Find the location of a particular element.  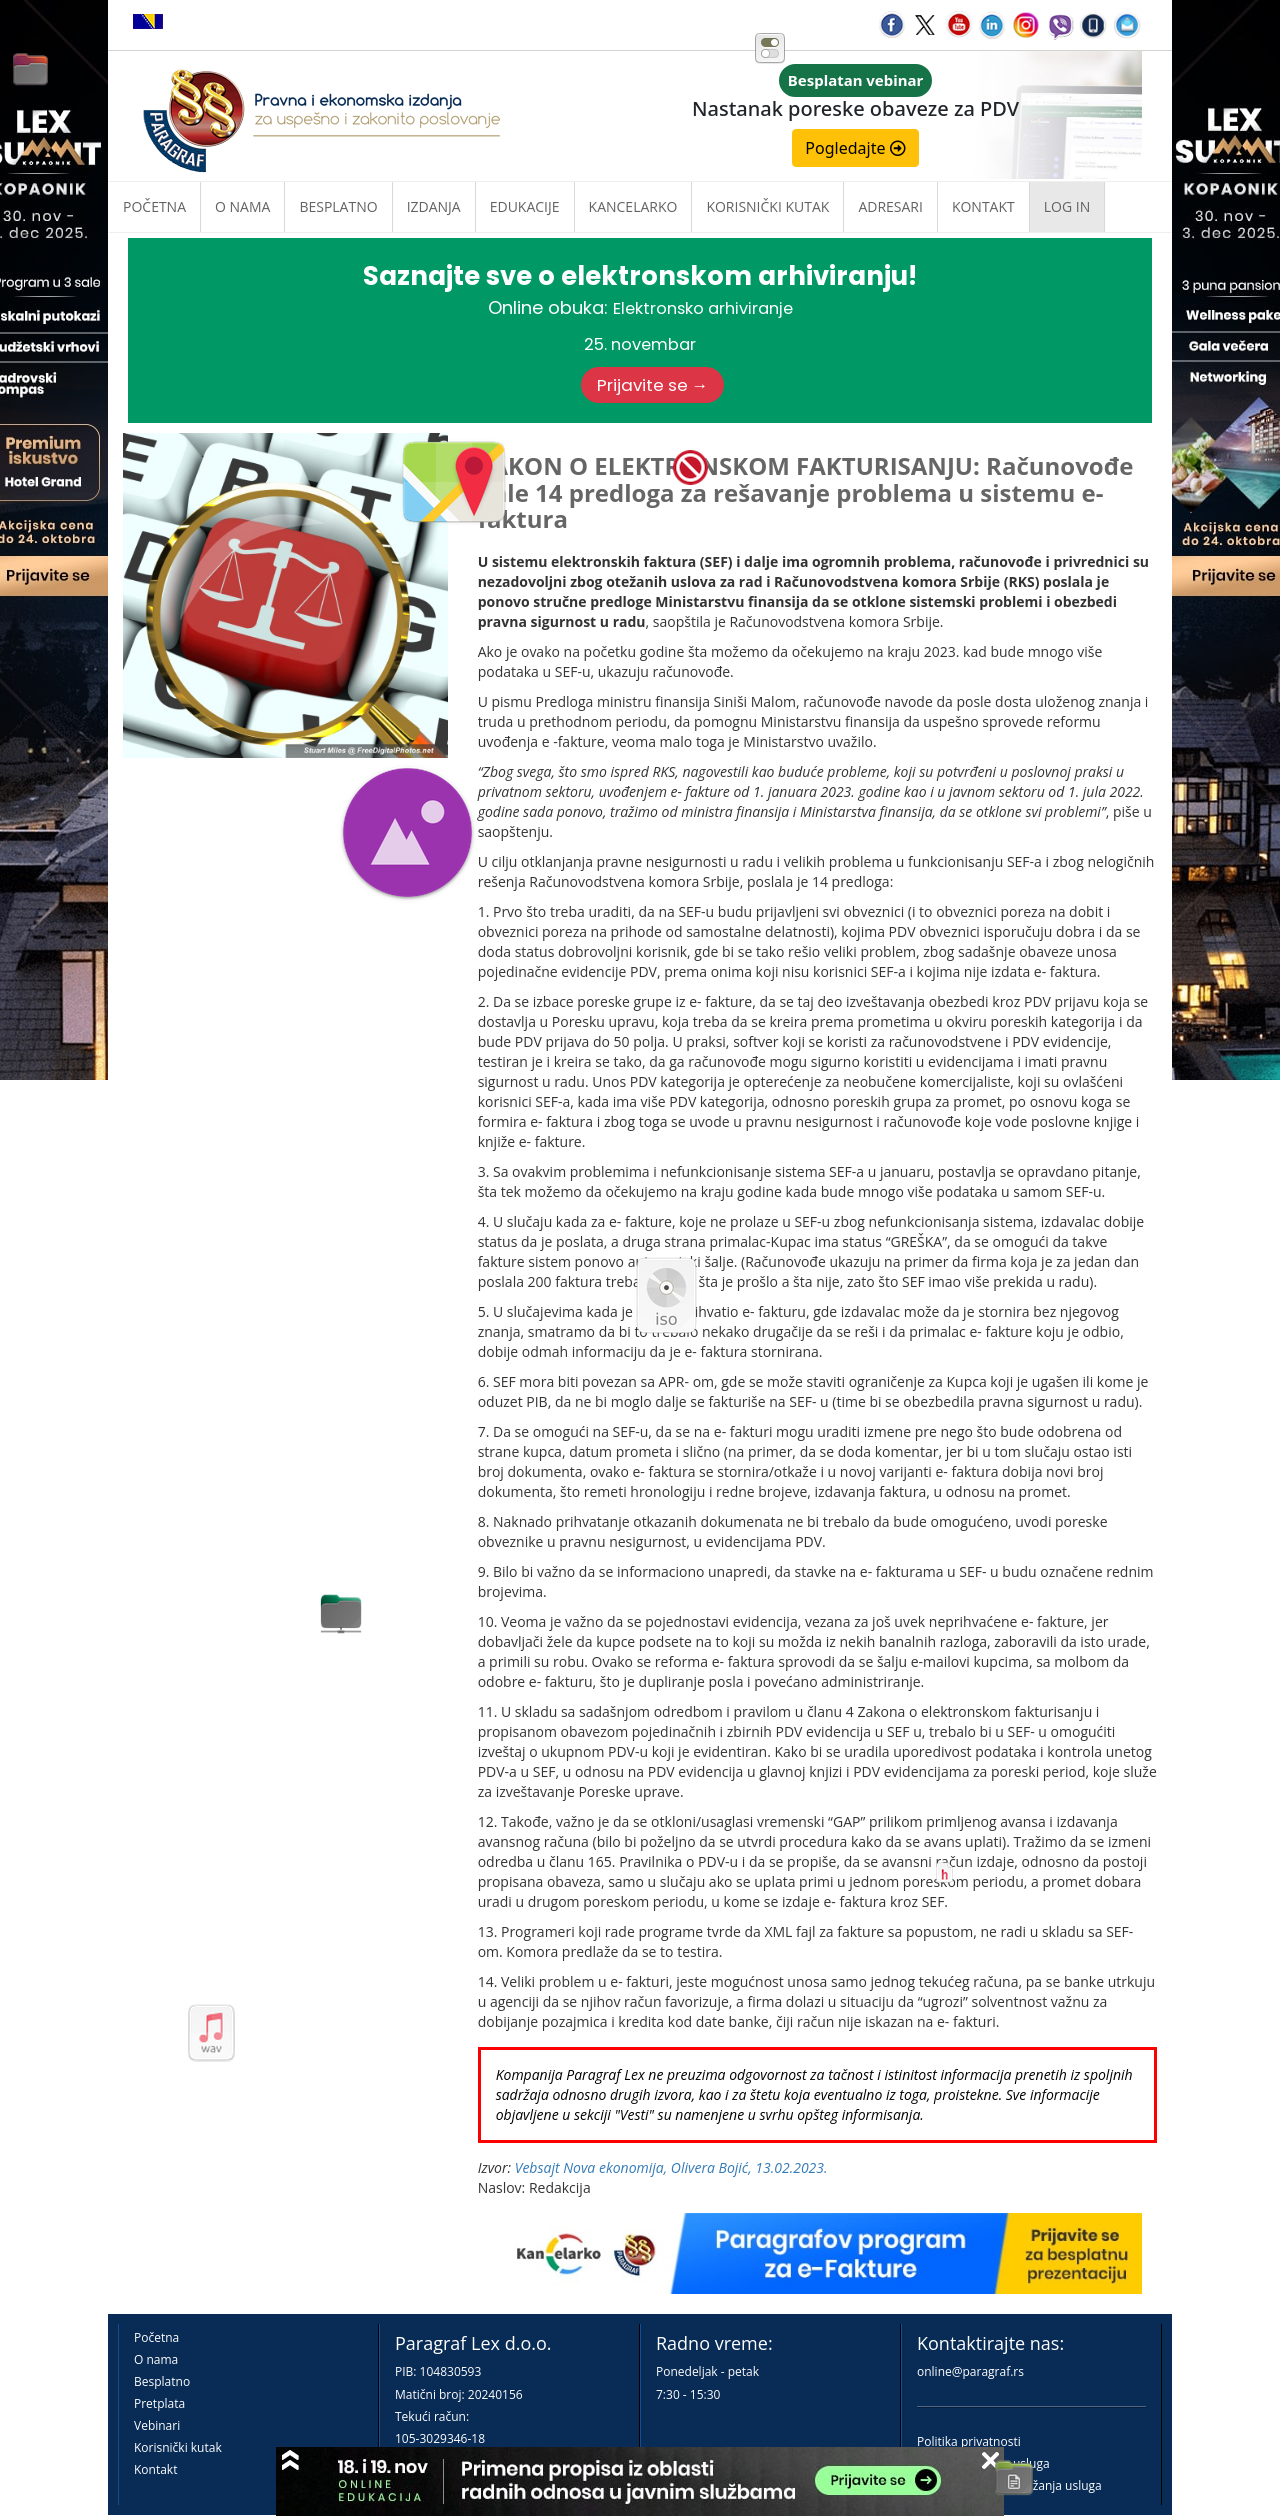

indicates an open or expanded folder is located at coordinates (30, 68).